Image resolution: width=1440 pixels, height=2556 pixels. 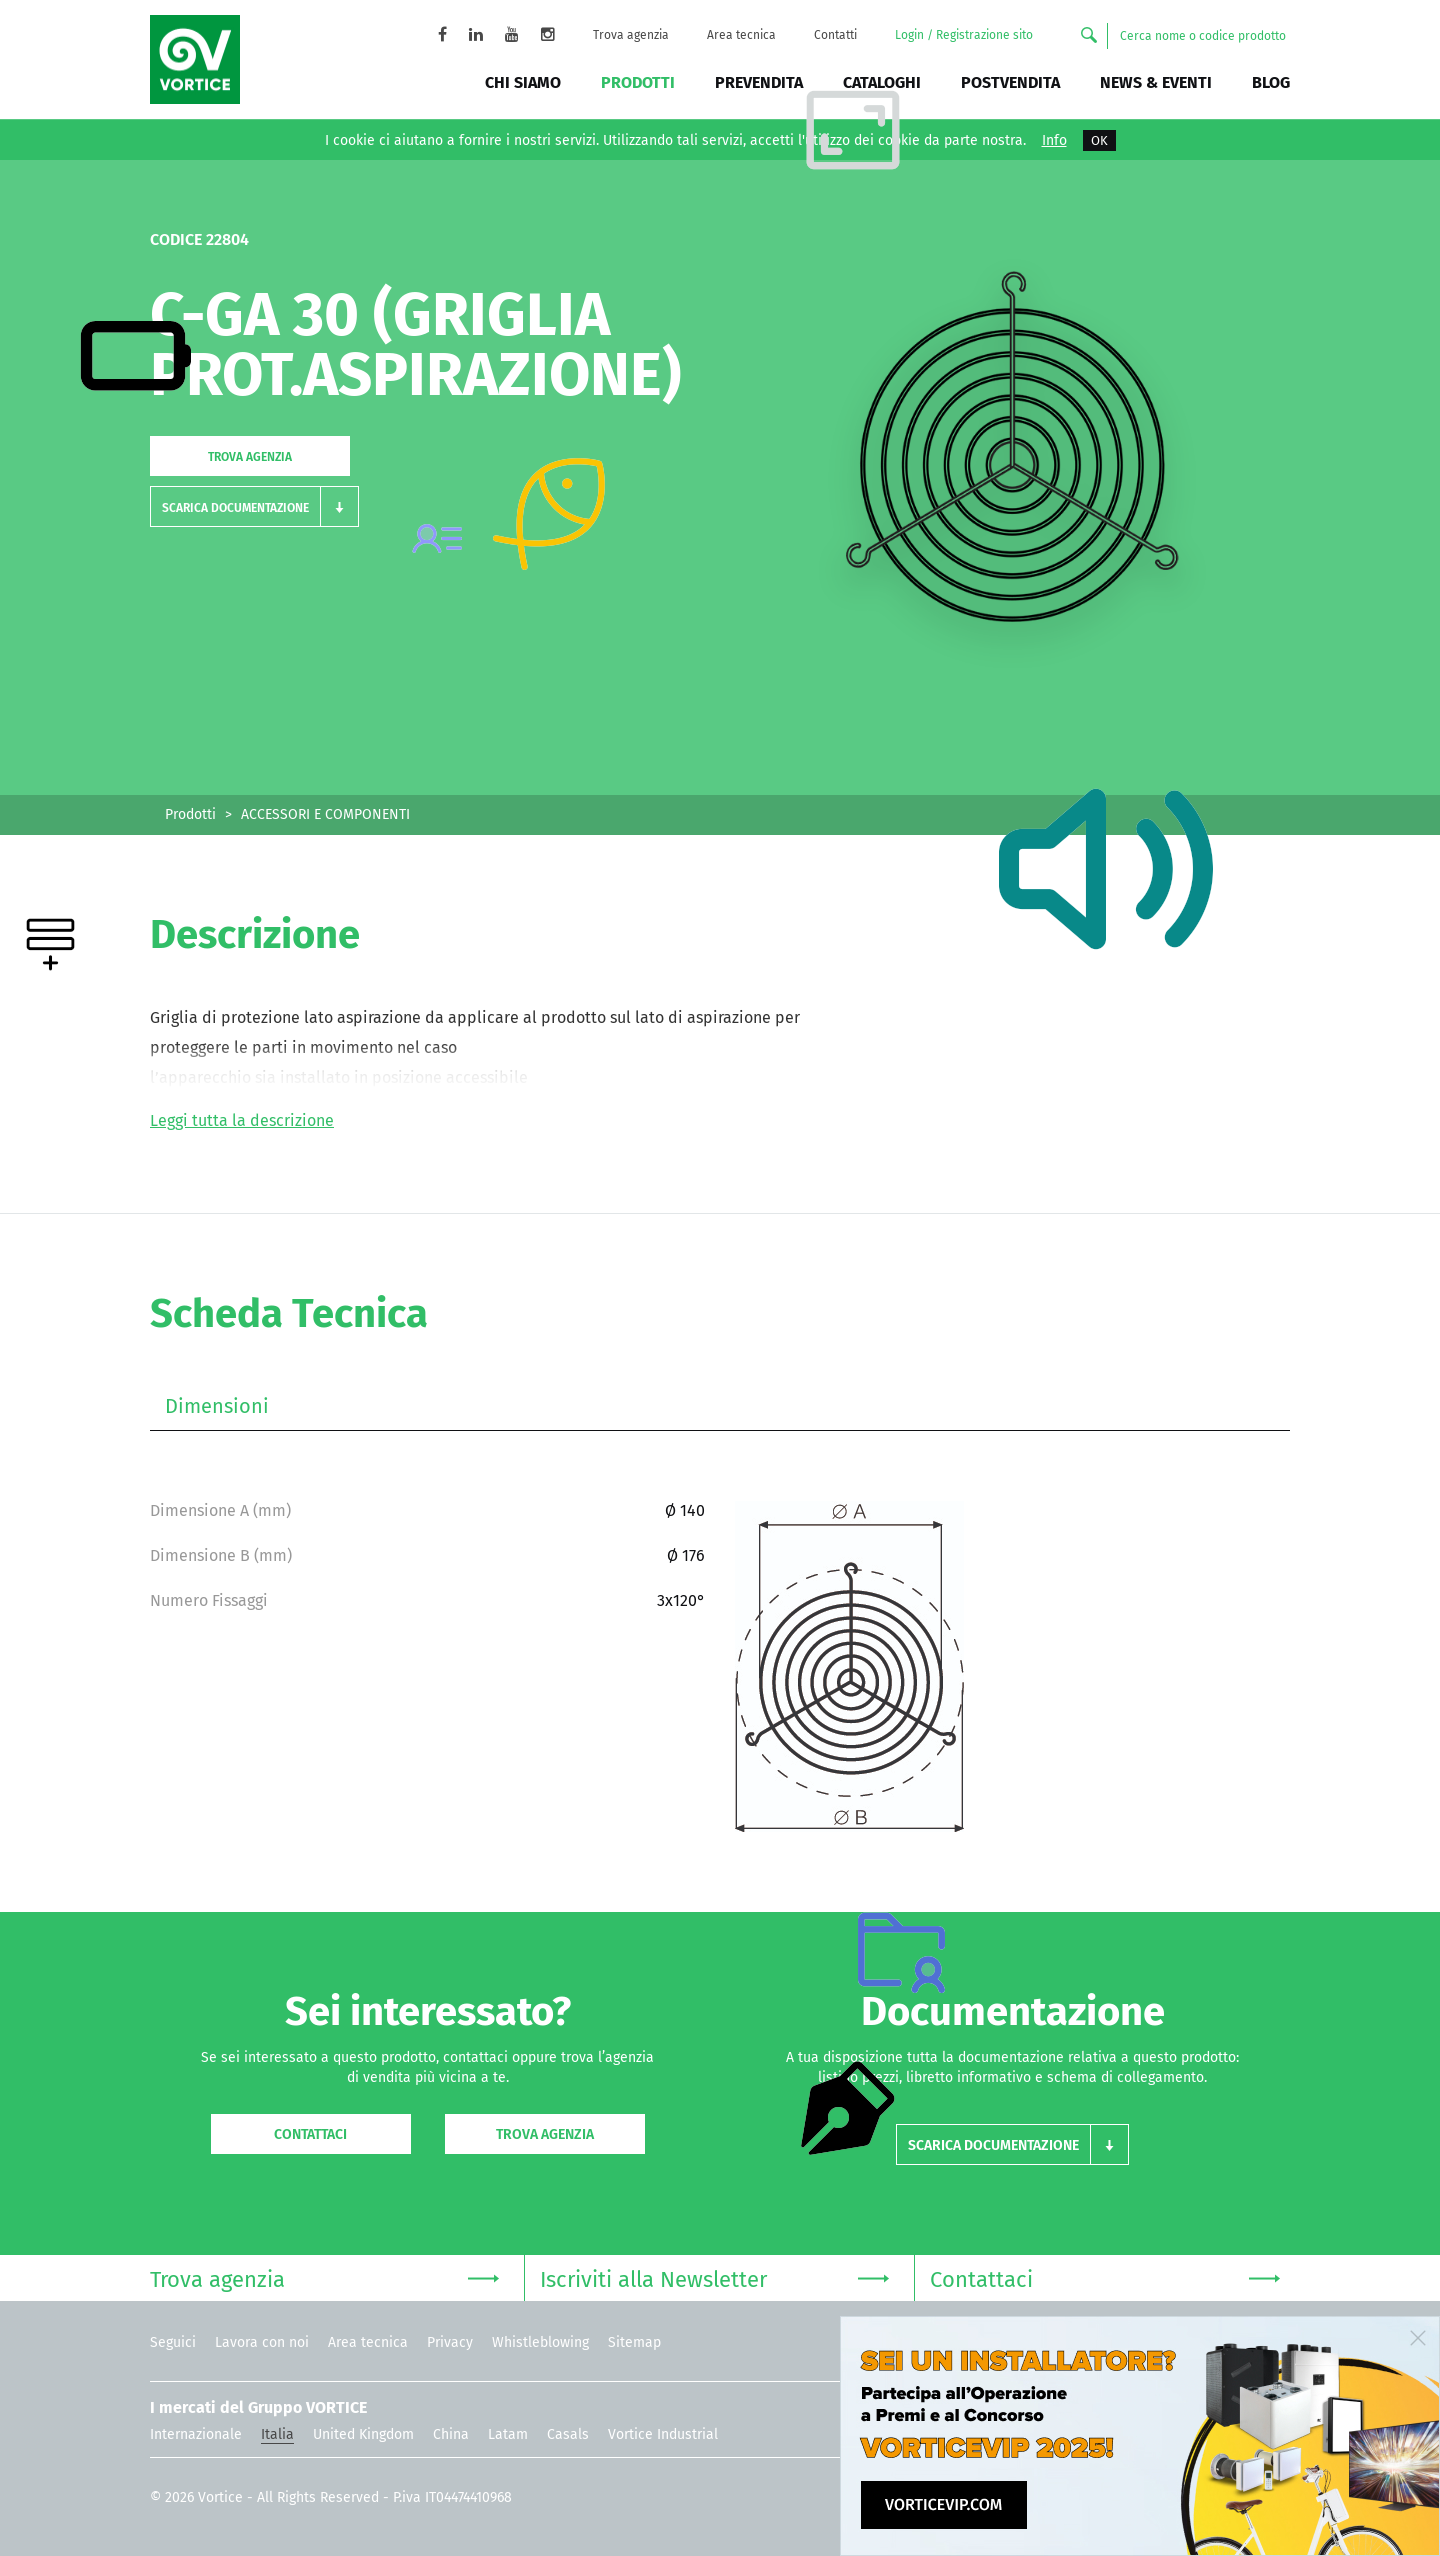 I want to click on unmute audio or turn sound on, so click(x=1106, y=869).